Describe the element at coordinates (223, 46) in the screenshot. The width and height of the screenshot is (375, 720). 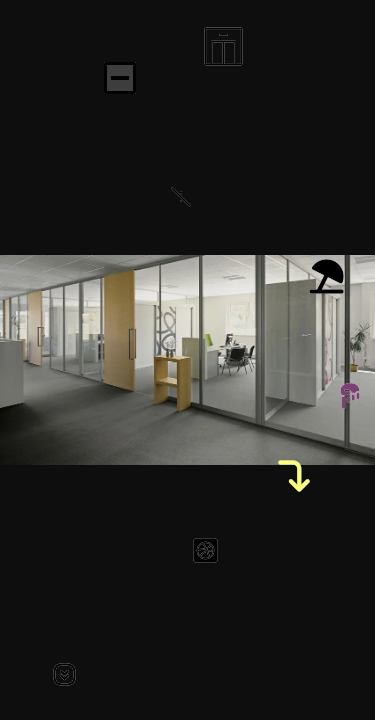
I see `indicates elevator access nearby` at that location.